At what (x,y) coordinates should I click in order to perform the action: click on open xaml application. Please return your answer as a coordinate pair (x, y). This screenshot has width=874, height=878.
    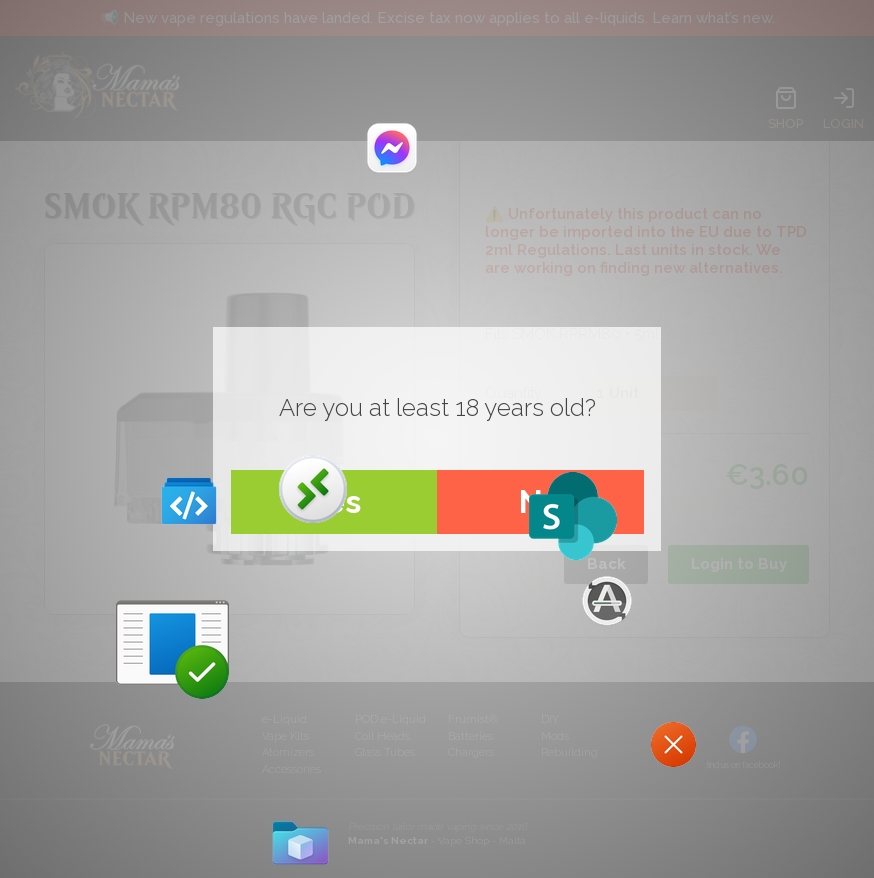
    Looking at the image, I should click on (189, 502).